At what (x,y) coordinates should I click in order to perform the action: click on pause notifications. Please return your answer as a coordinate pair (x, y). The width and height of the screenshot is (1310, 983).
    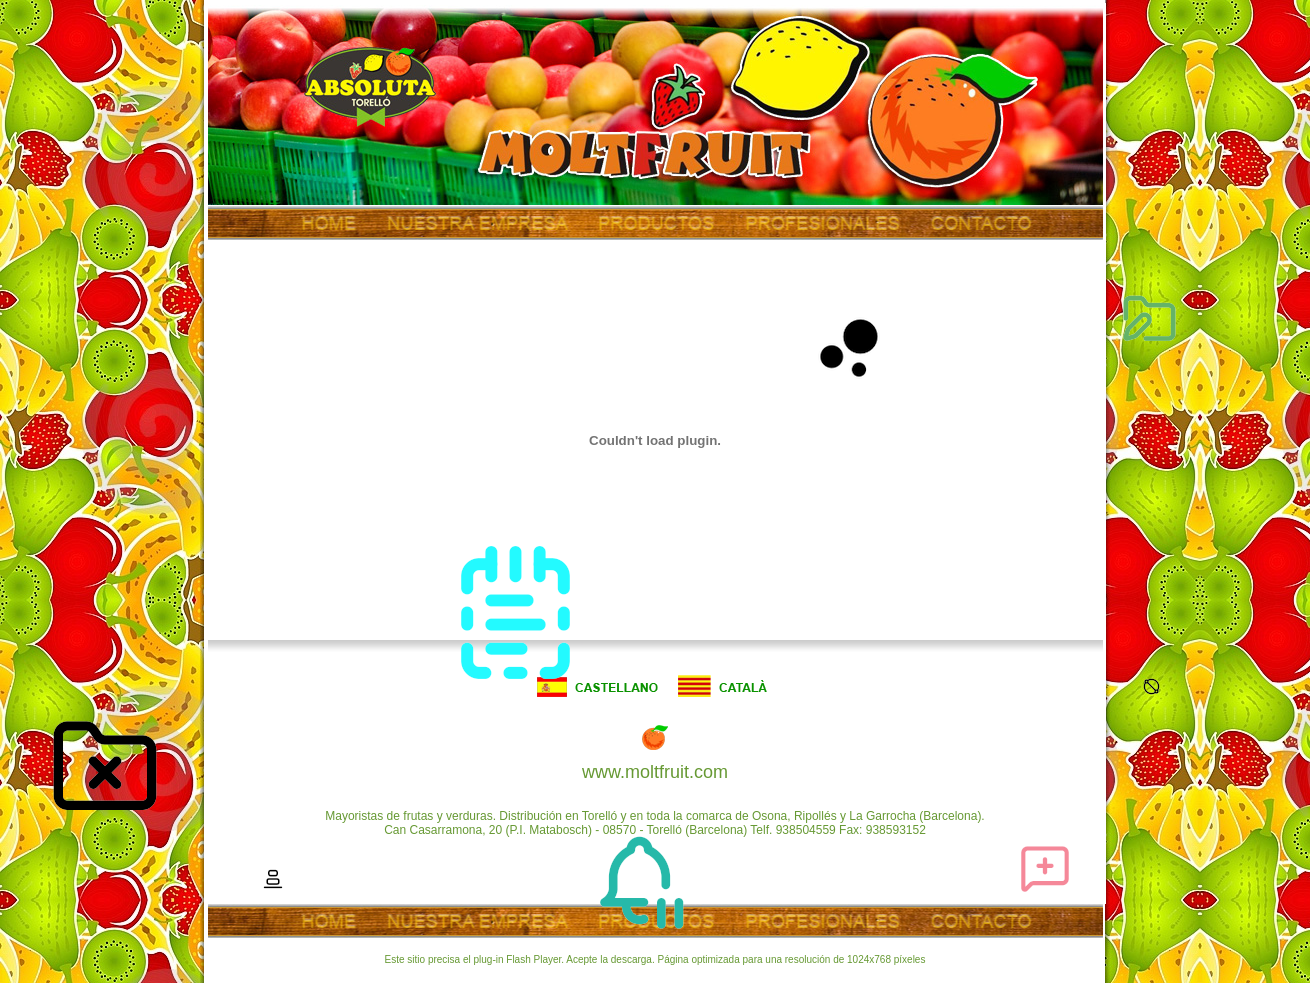
    Looking at the image, I should click on (639, 880).